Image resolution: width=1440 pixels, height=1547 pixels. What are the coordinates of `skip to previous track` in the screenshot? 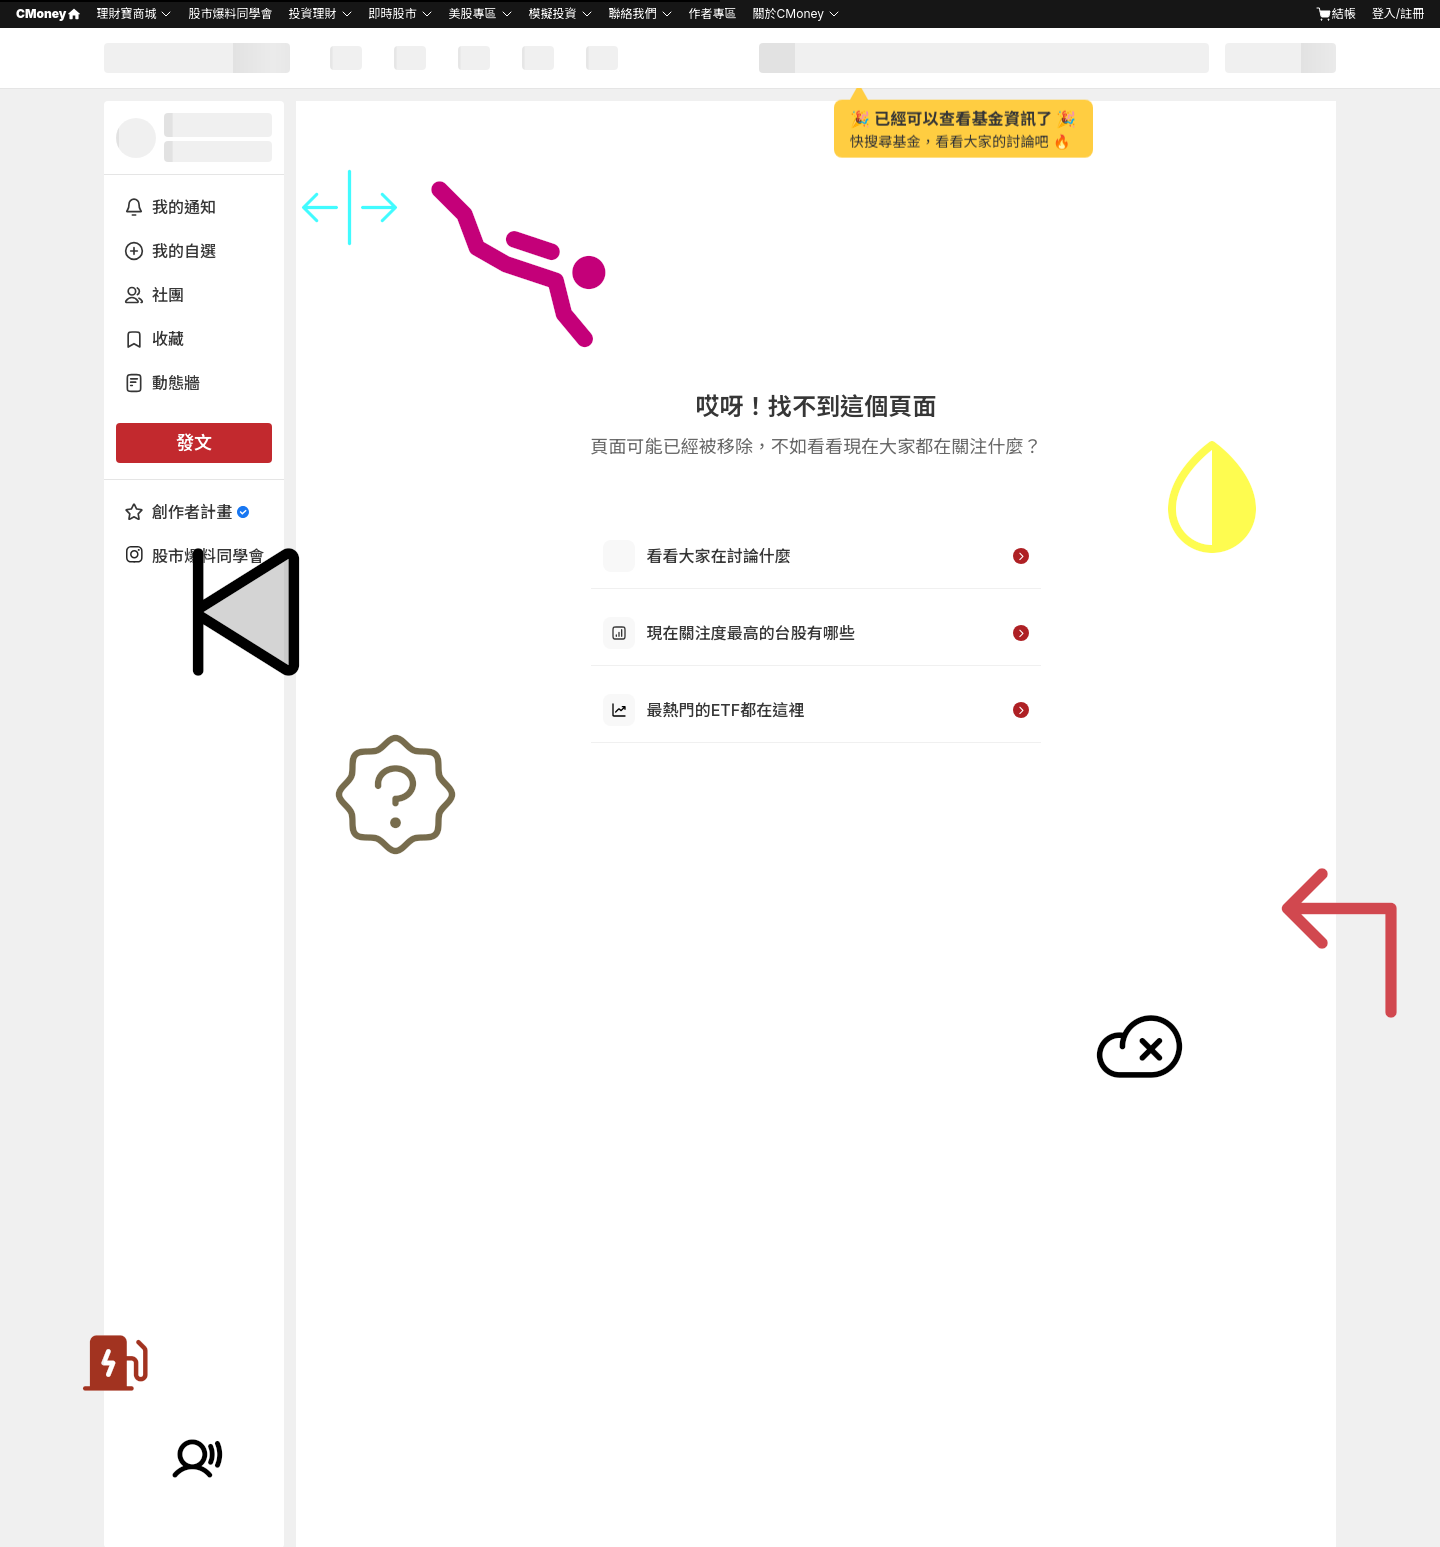 It's located at (246, 612).